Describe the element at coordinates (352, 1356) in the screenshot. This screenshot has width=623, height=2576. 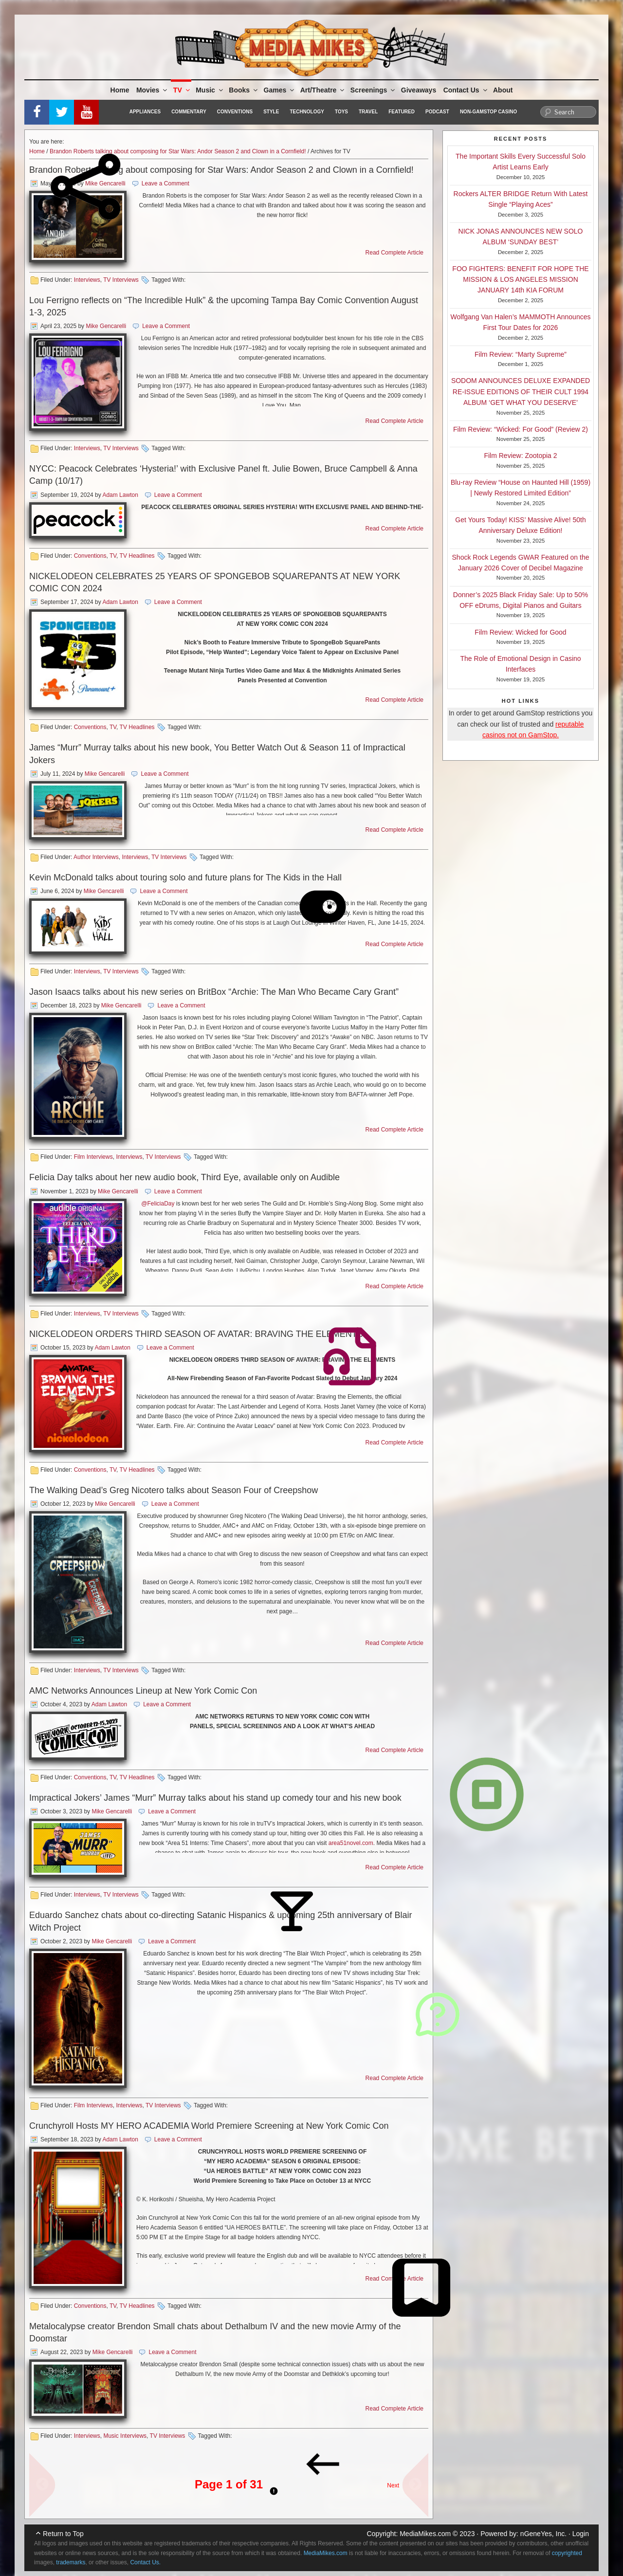
I see `open an audio file` at that location.